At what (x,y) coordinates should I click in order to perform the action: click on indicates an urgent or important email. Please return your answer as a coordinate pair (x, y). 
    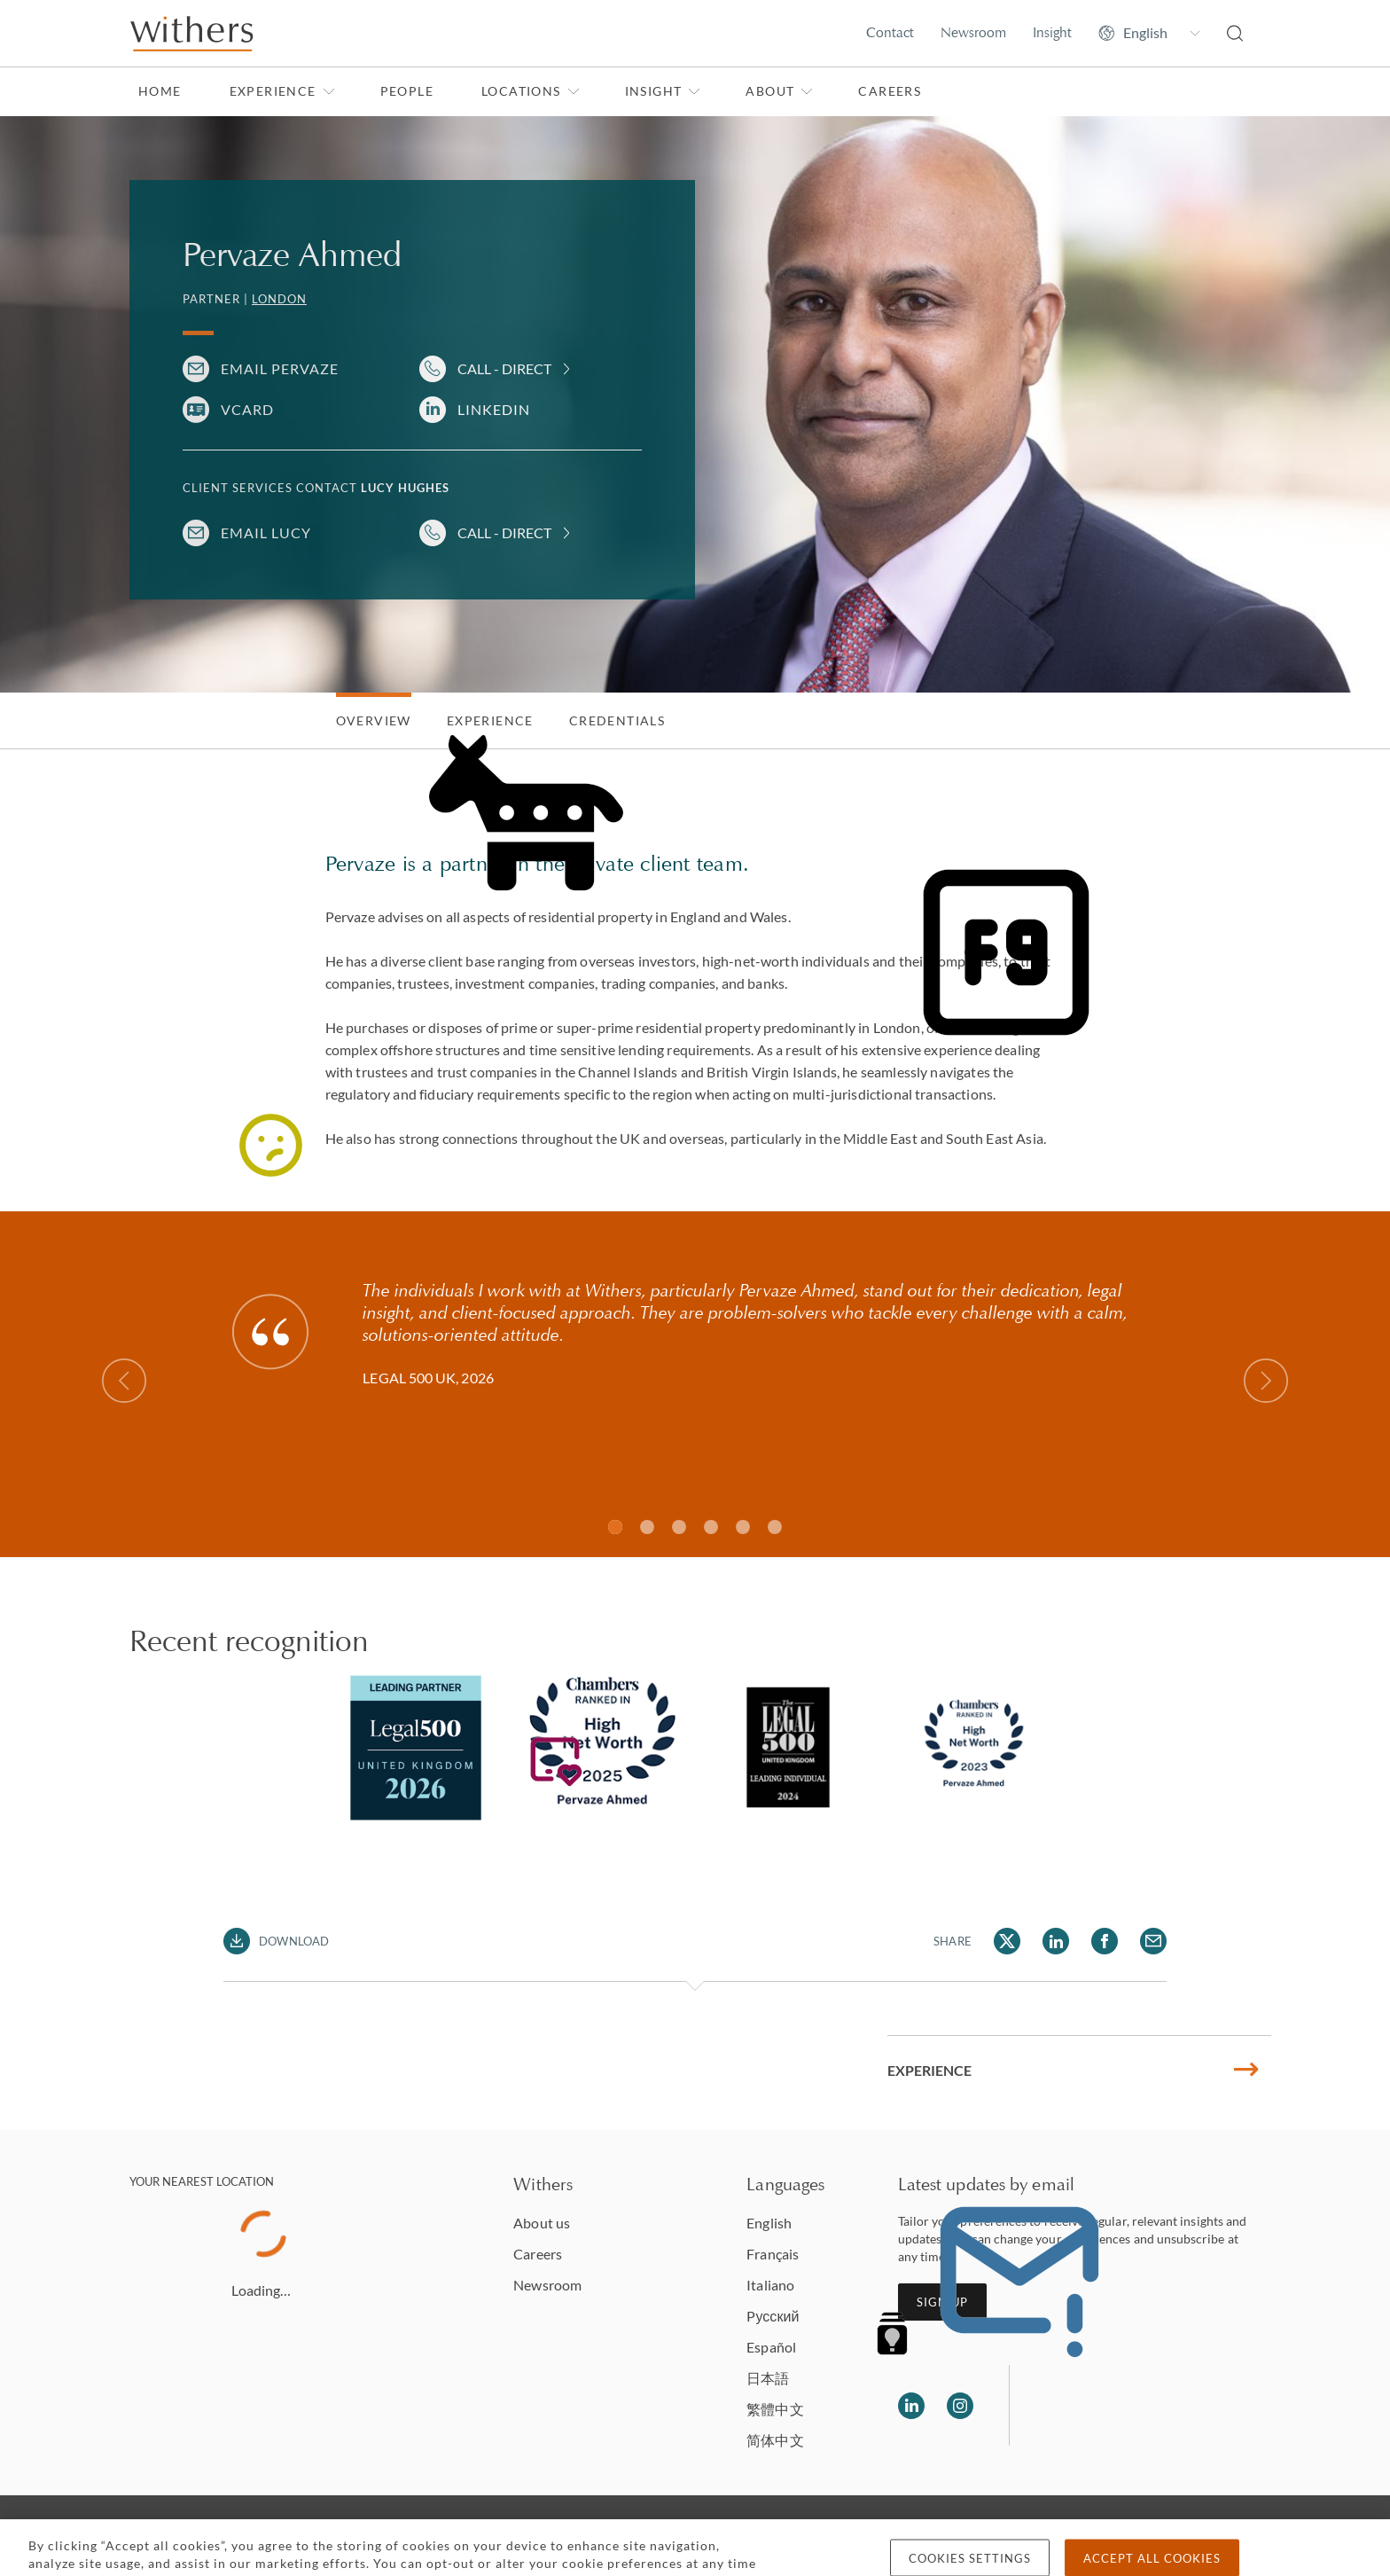
    Looking at the image, I should click on (1019, 2270).